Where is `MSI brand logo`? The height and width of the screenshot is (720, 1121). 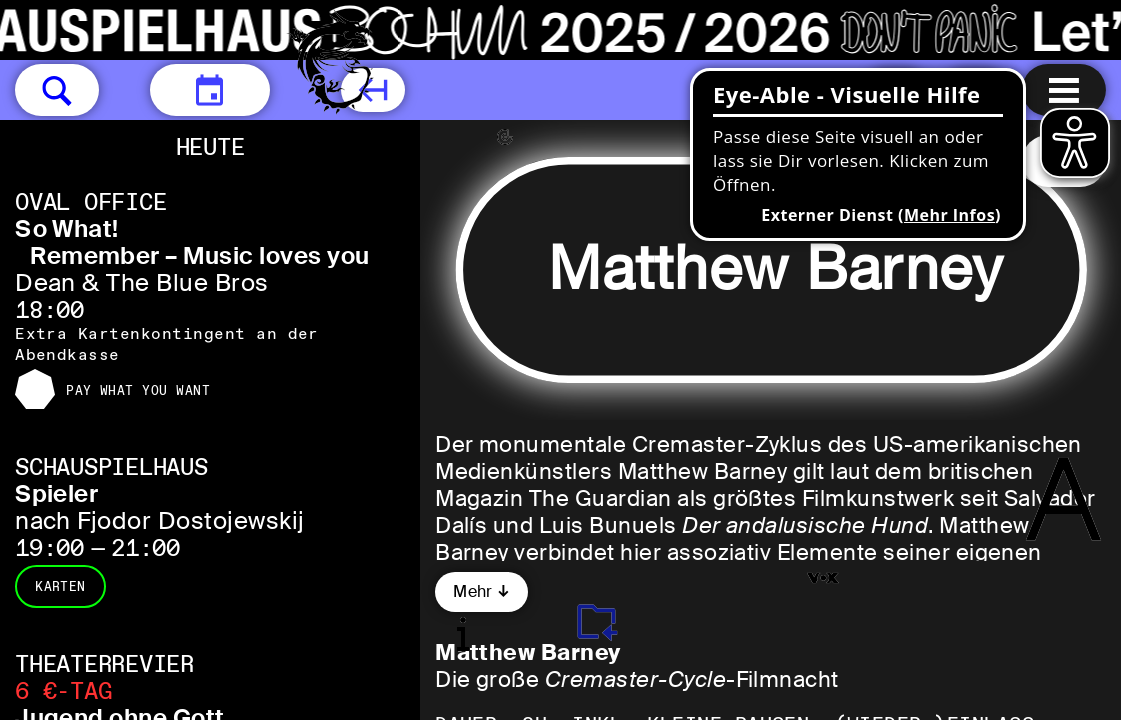 MSI brand logo is located at coordinates (330, 62).